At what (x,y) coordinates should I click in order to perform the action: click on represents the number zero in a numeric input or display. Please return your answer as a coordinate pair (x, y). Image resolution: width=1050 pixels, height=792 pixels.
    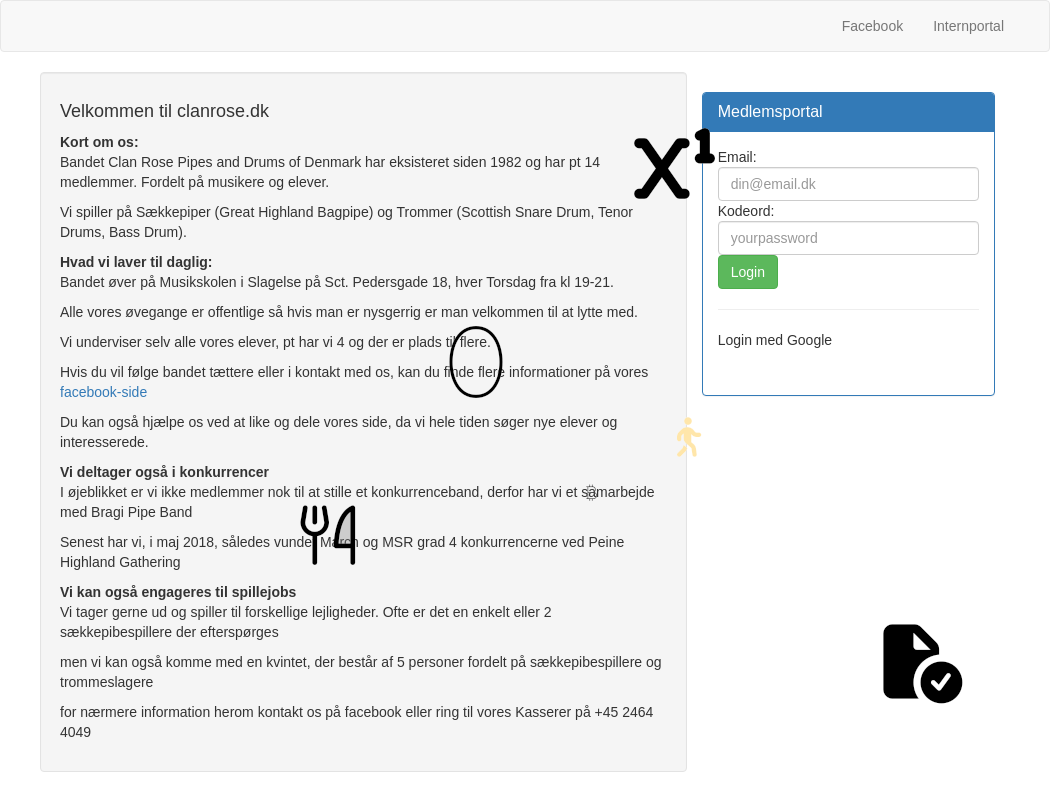
    Looking at the image, I should click on (476, 362).